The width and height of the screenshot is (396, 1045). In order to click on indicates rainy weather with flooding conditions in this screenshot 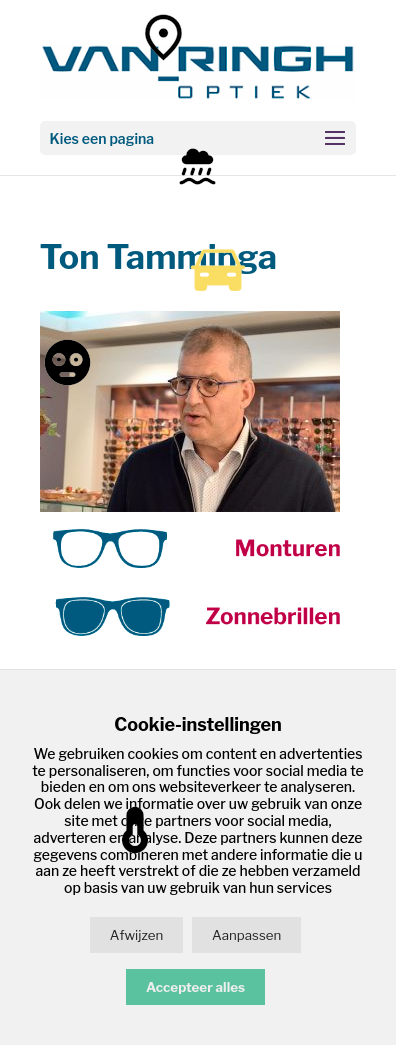, I will do `click(197, 166)`.